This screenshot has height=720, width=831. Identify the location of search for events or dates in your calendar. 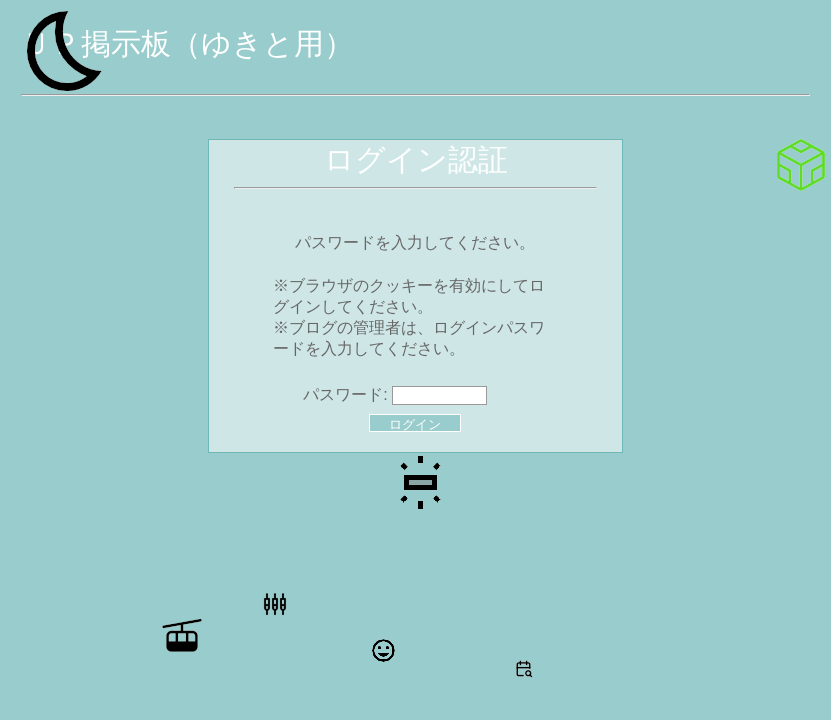
(523, 668).